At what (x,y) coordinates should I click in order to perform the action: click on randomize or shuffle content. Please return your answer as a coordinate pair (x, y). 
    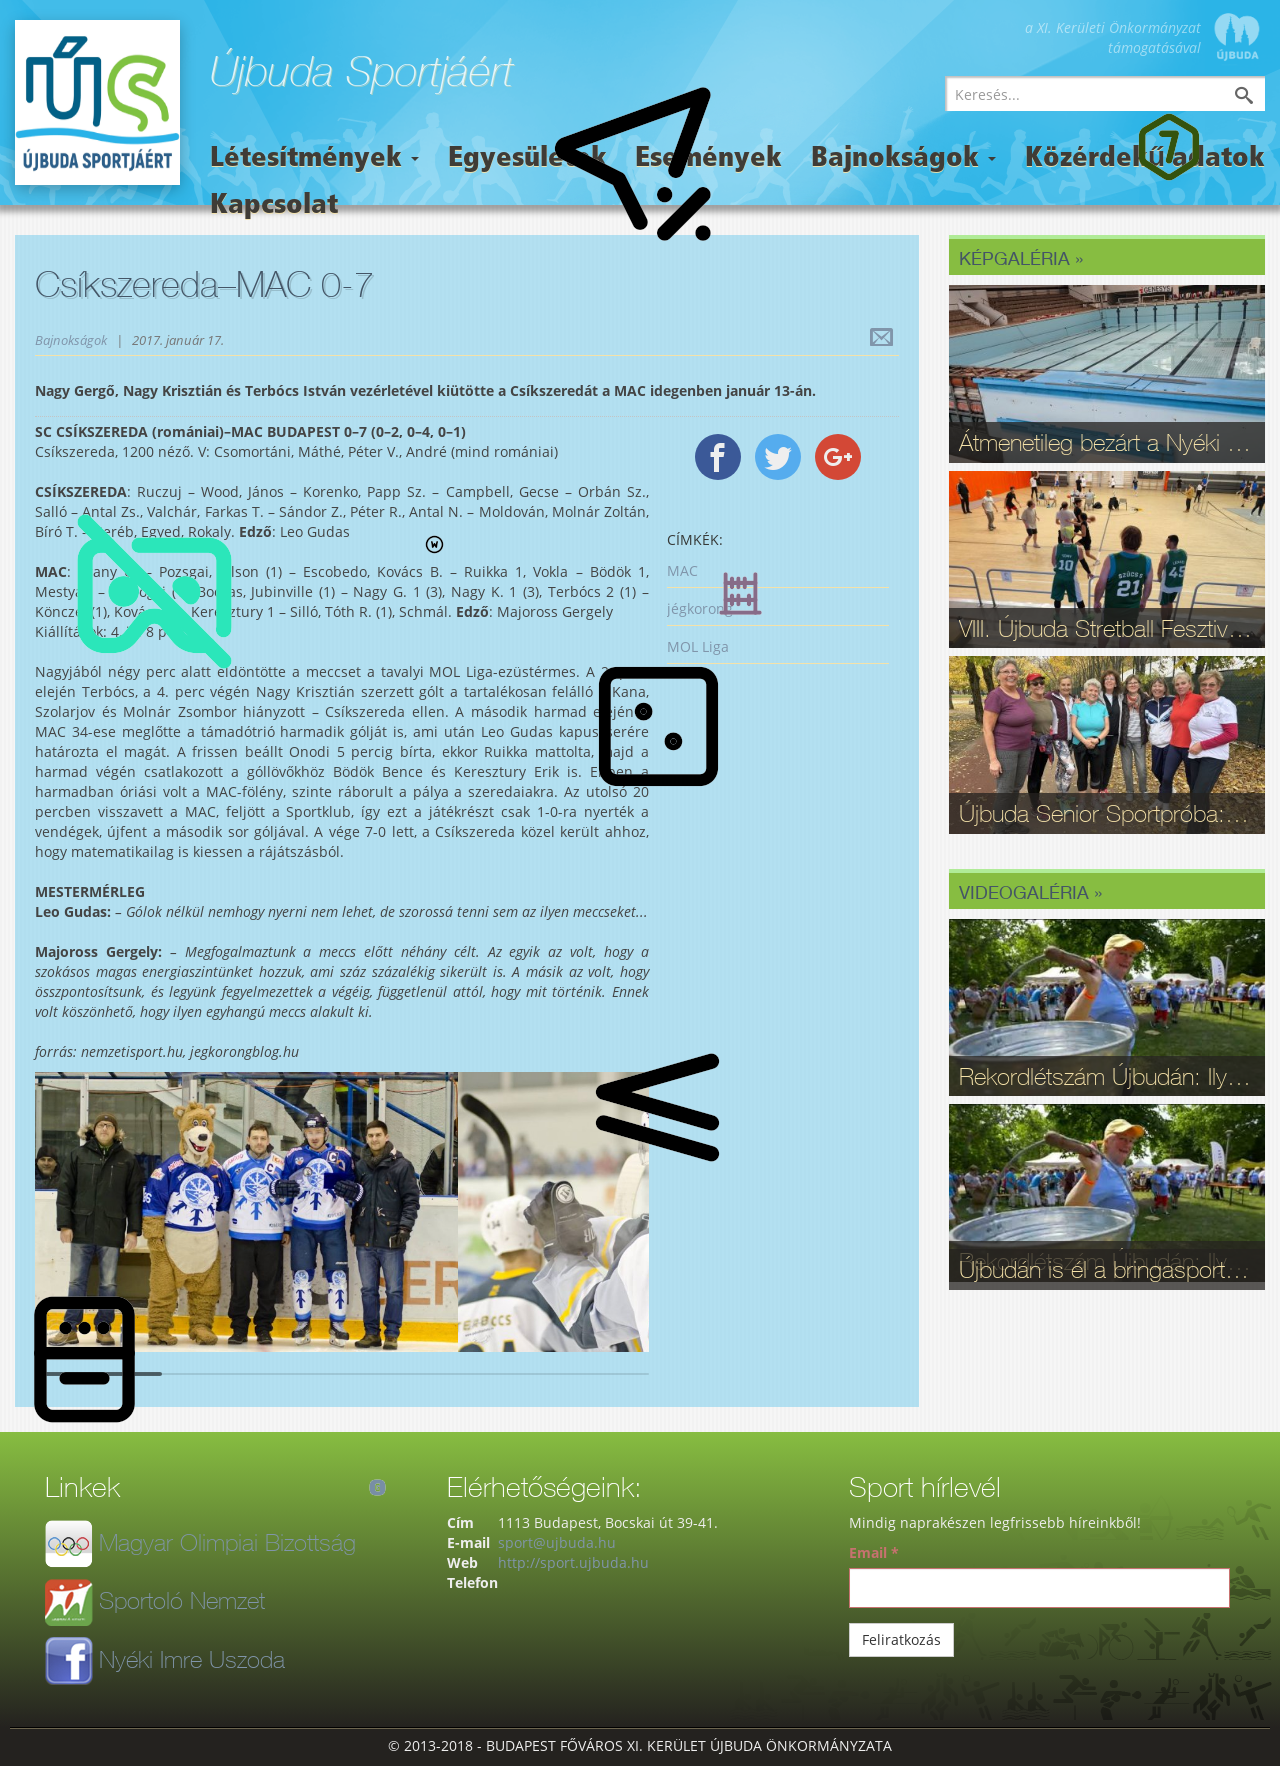
    Looking at the image, I should click on (658, 726).